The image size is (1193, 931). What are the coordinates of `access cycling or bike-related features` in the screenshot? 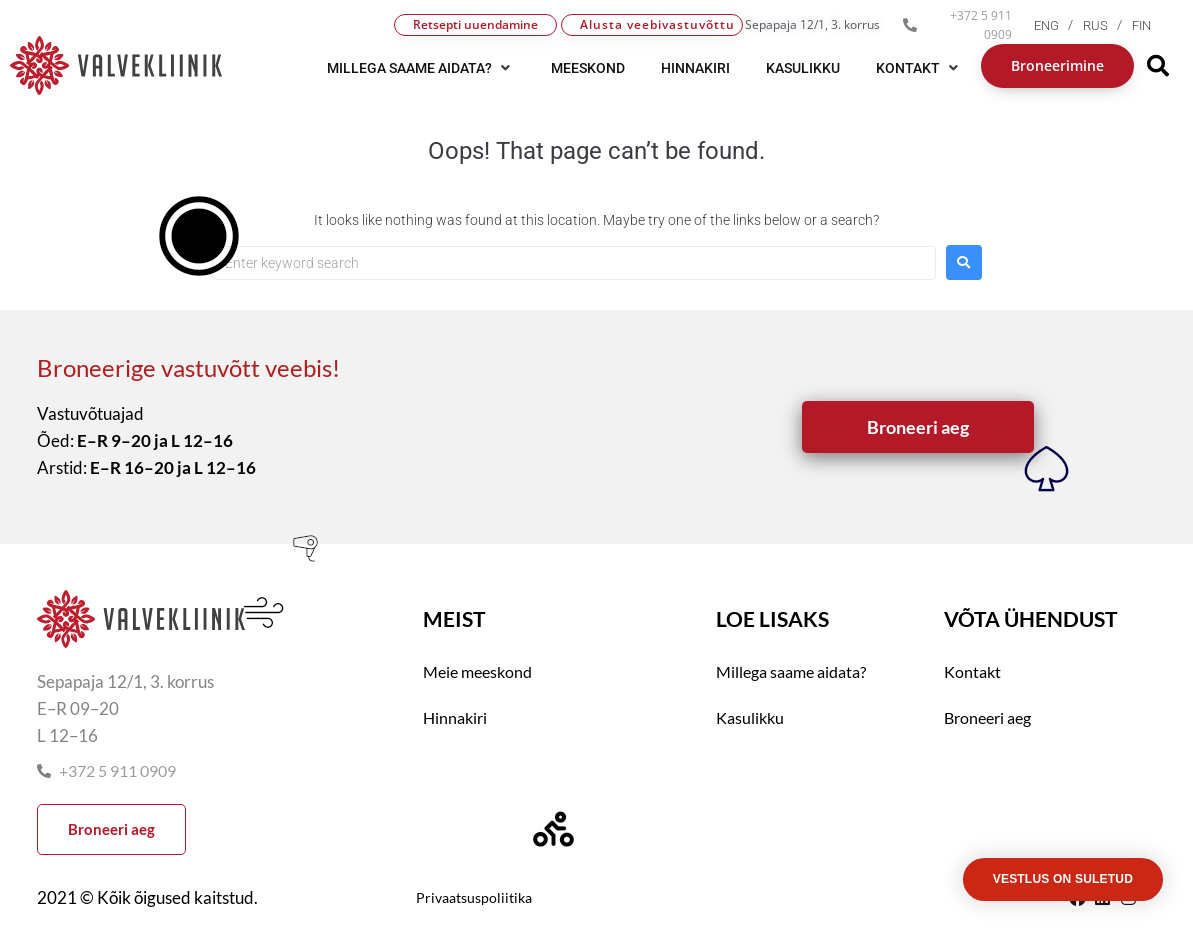 It's located at (553, 830).